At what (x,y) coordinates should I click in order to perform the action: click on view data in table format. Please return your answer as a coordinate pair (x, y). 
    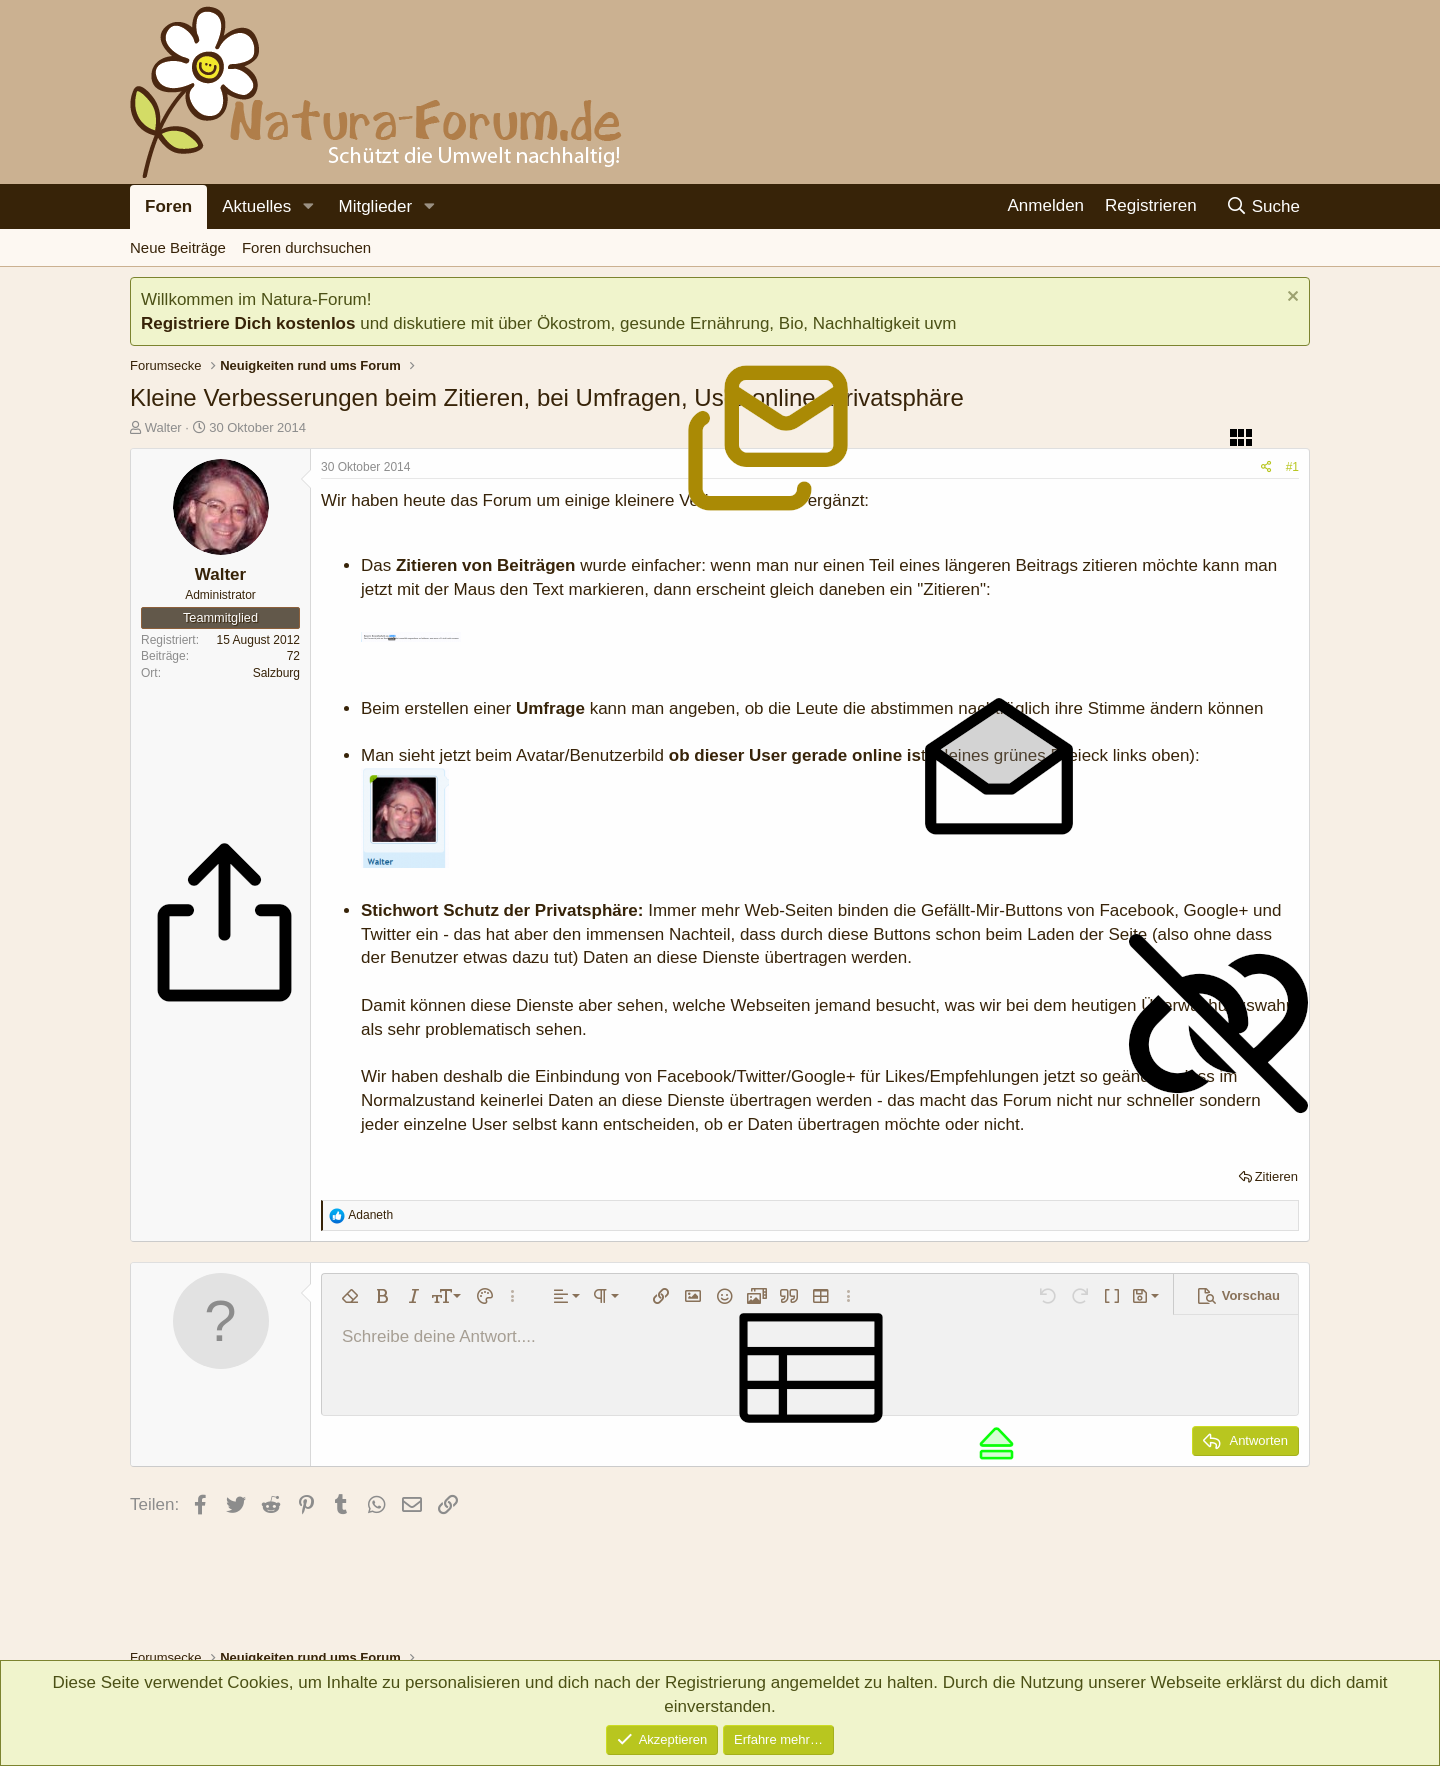
    Looking at the image, I should click on (811, 1368).